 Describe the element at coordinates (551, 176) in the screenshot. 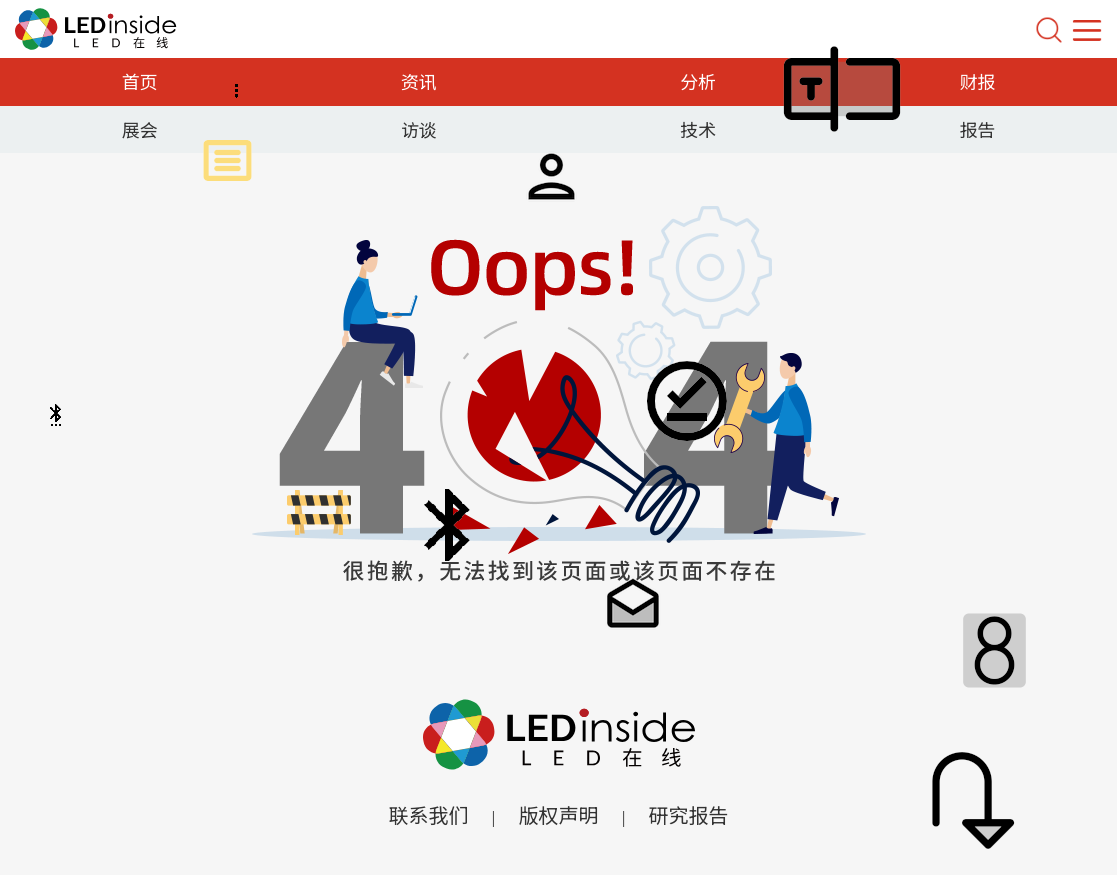

I see `view your profile` at that location.